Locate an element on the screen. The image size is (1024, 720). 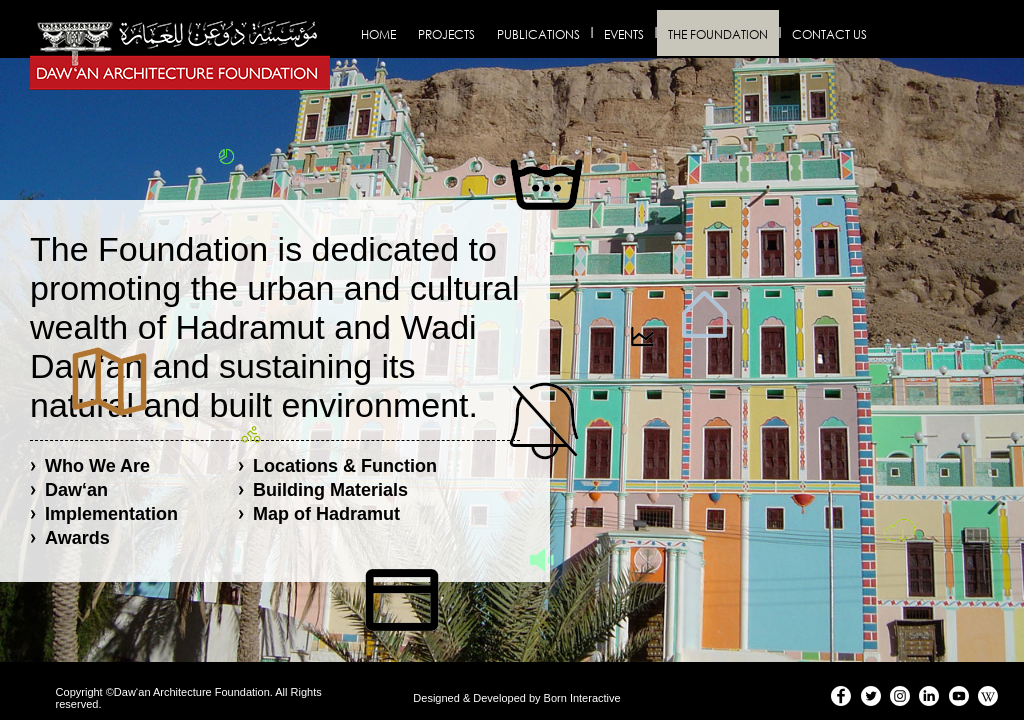
view analytics or statistics breakdown is located at coordinates (226, 156).